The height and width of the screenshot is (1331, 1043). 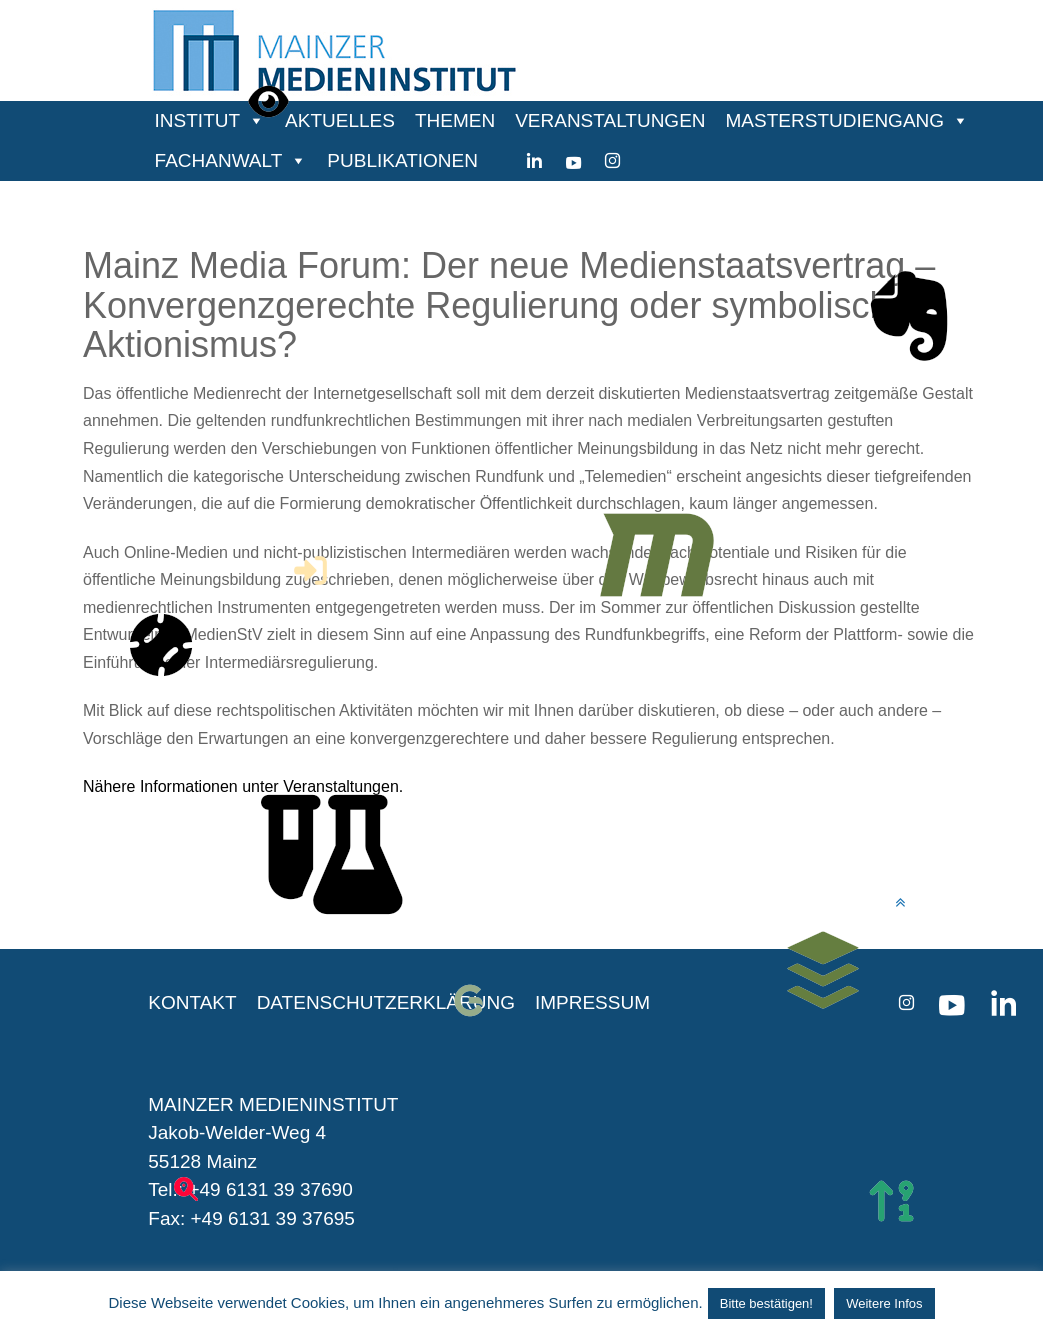 What do you see at coordinates (823, 970) in the screenshot?
I see `buffer app logo` at bounding box center [823, 970].